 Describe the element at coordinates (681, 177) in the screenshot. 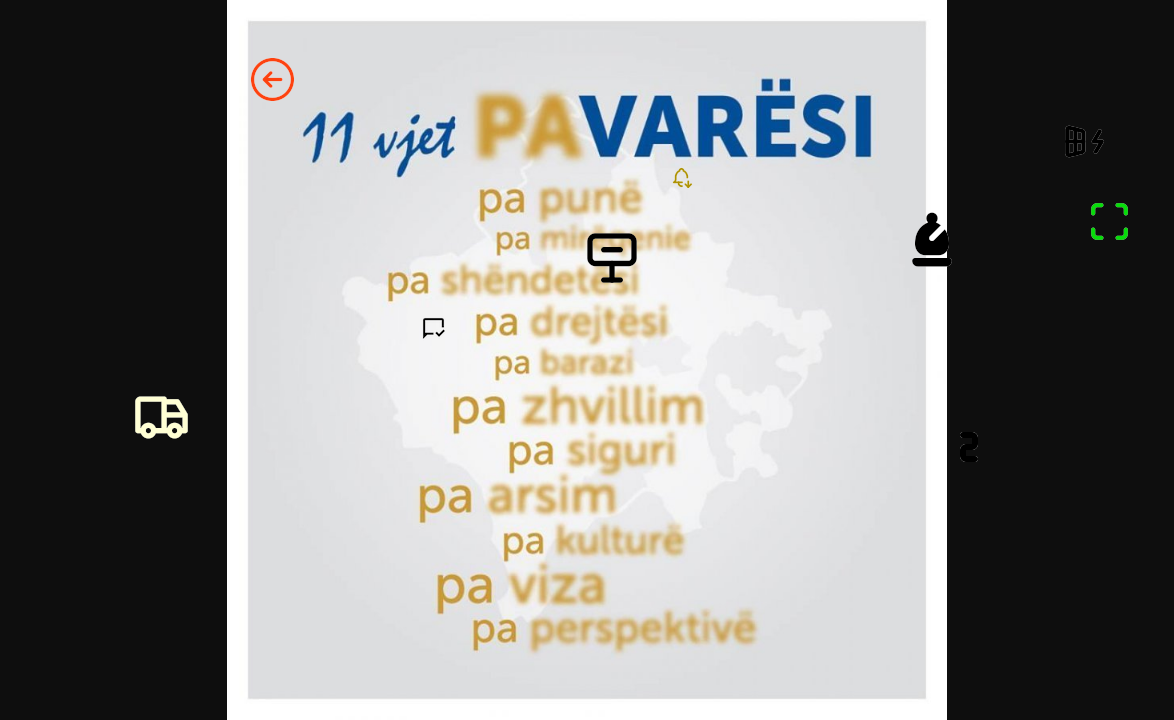

I see `download notifications` at that location.